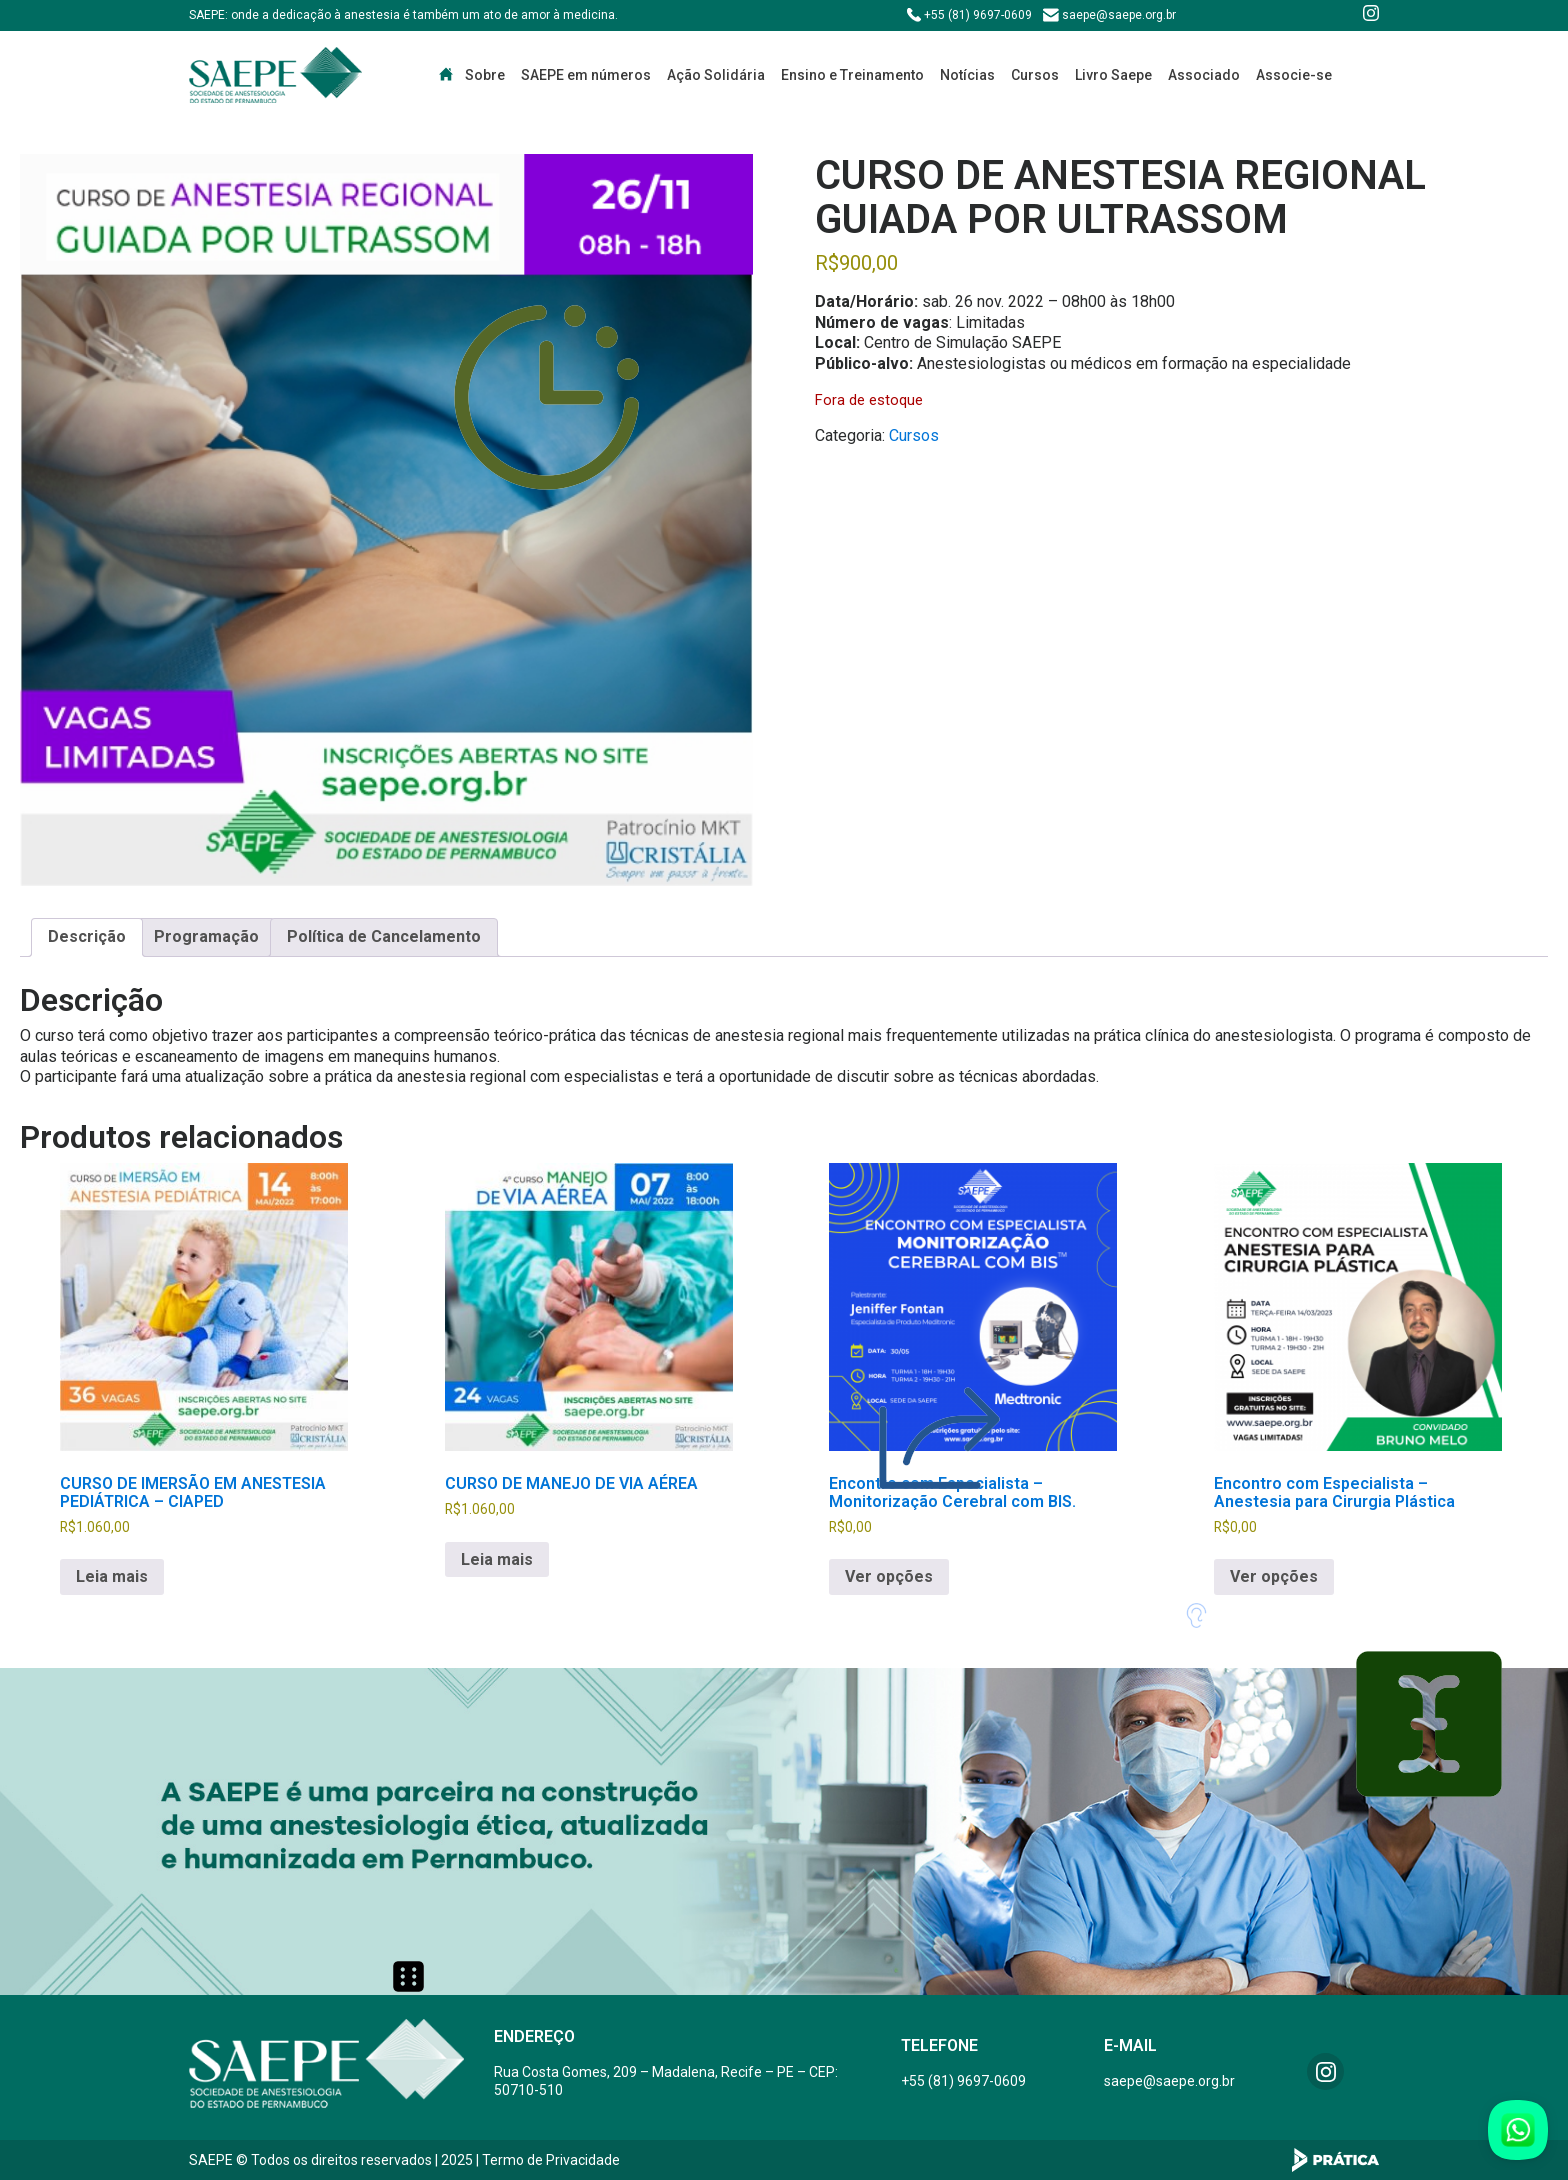  I want to click on randomize or shuffle content, so click(408, 1976).